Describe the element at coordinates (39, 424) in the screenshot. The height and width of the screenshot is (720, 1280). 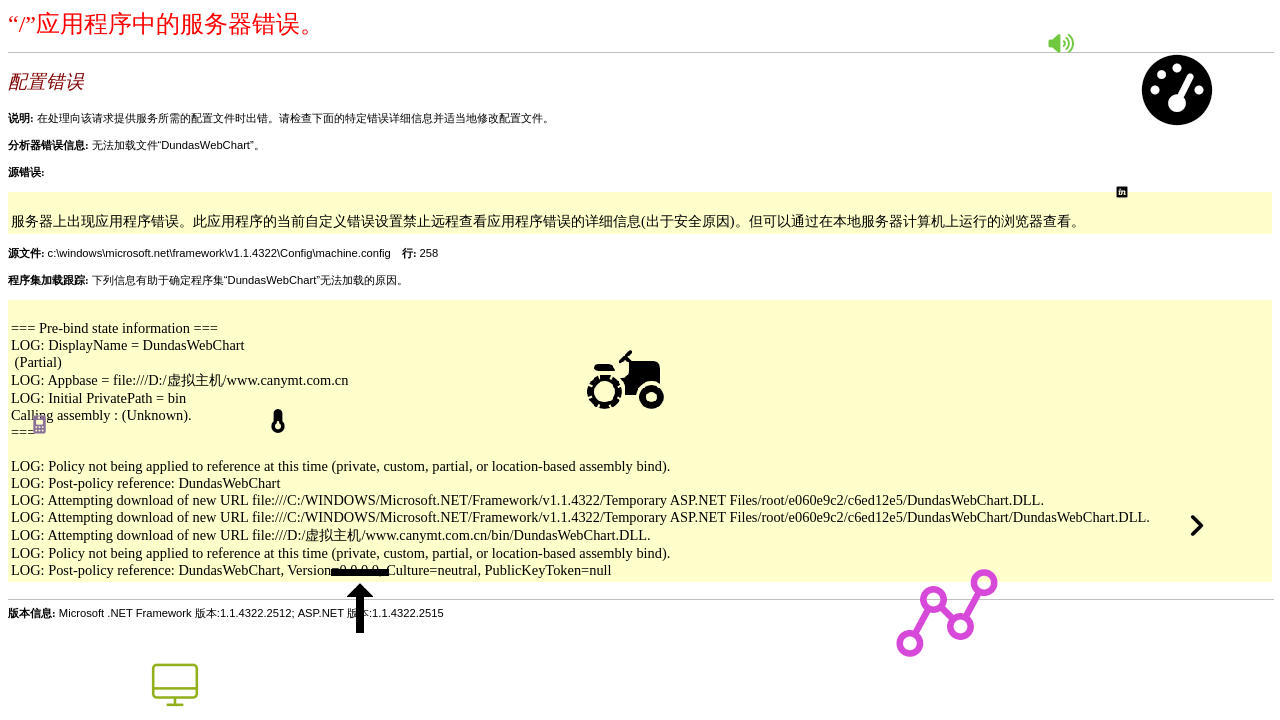
I see `call using a classic mobile phone` at that location.